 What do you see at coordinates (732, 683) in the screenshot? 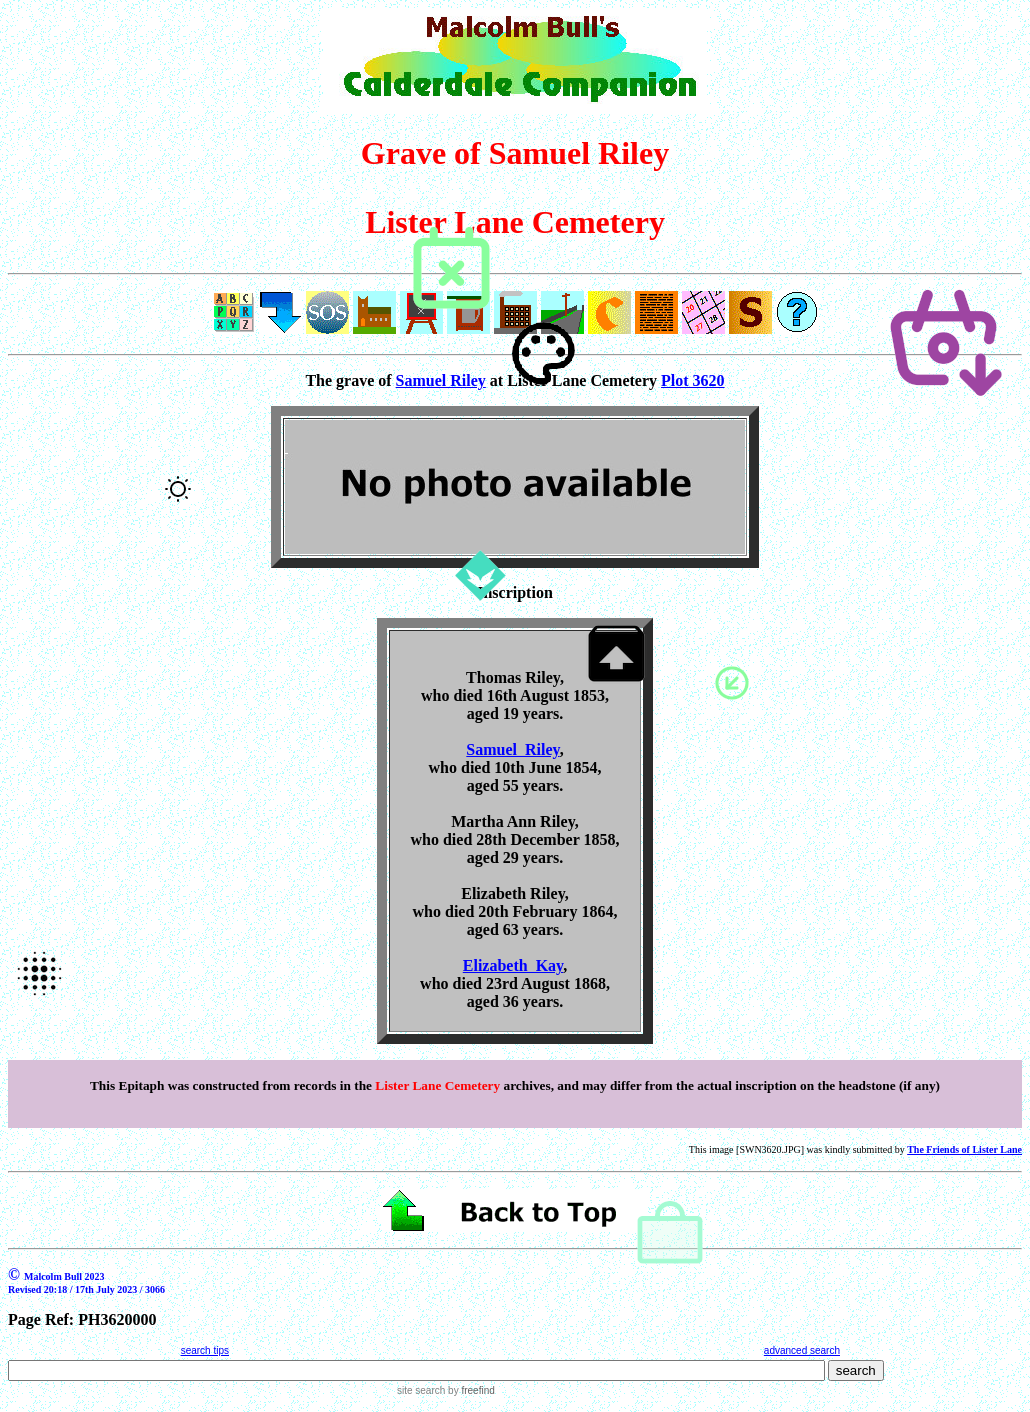
I see `navigate to previous content or go back` at bounding box center [732, 683].